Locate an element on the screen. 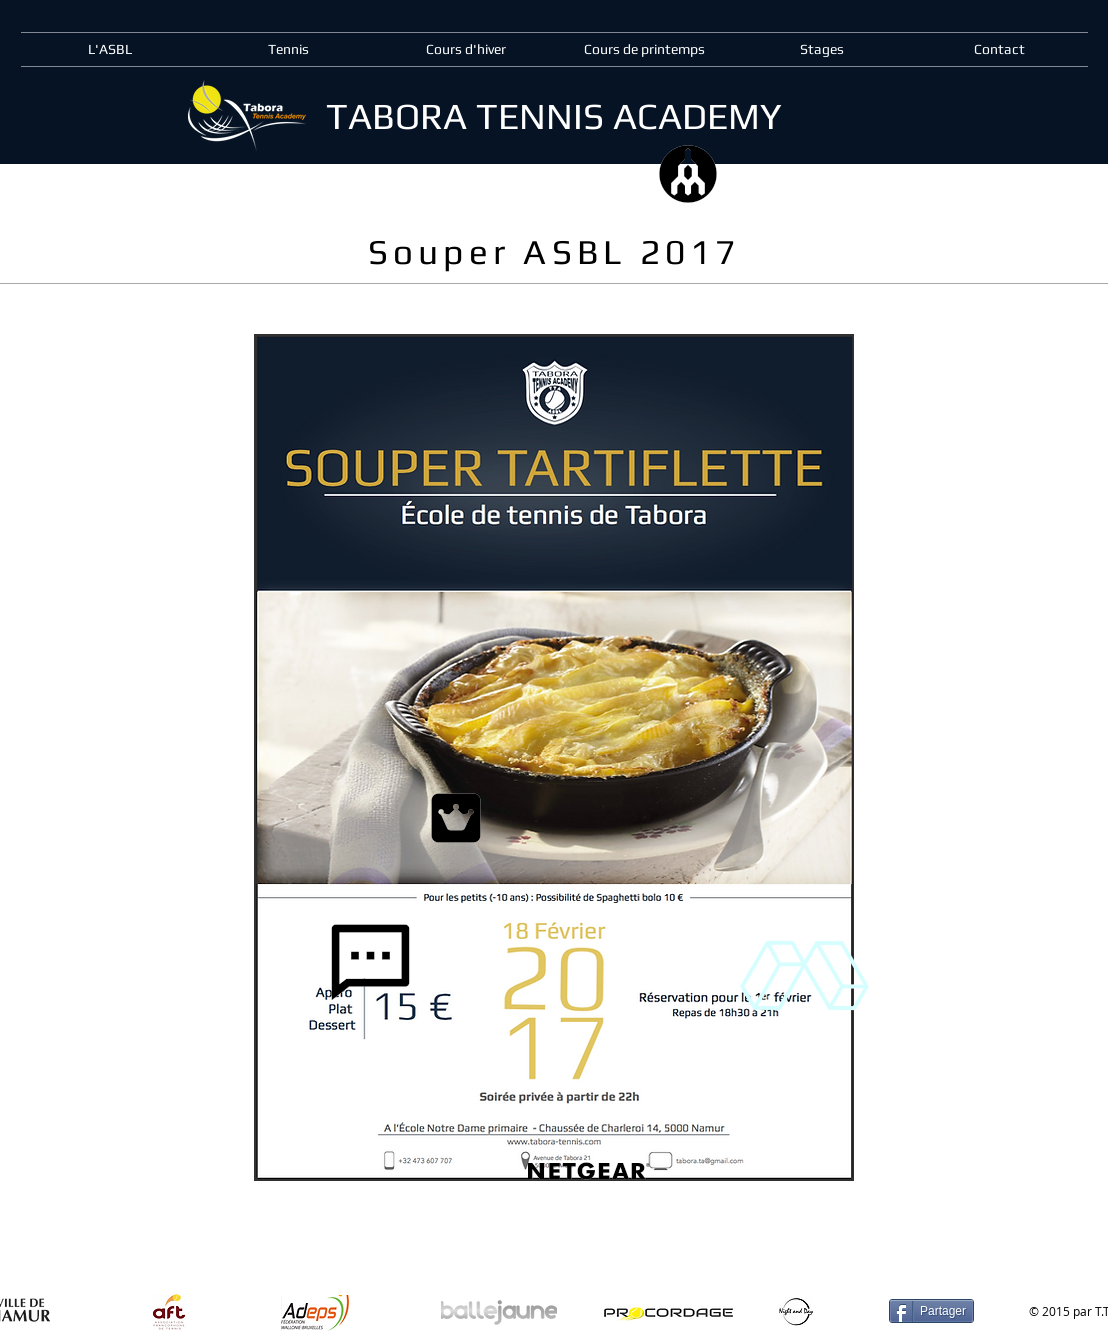  netgear brand logo is located at coordinates (589, 1171).